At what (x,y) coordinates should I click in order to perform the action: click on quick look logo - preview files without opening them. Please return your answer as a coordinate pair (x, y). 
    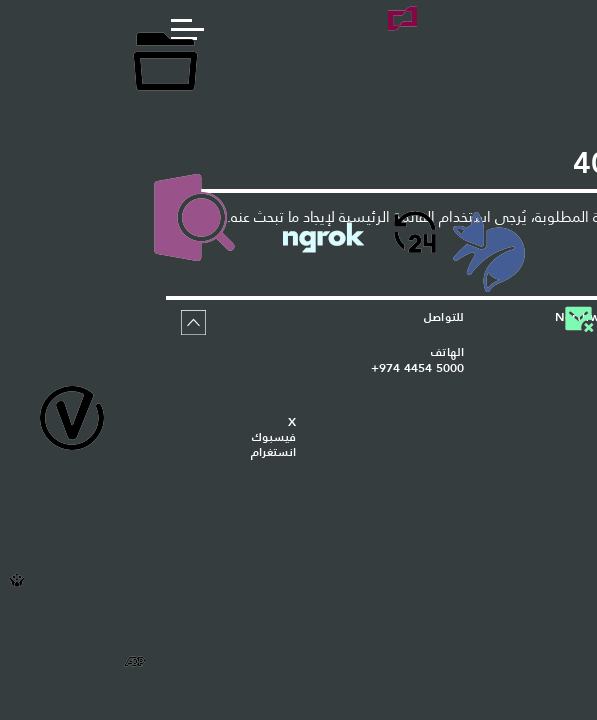
    Looking at the image, I should click on (194, 217).